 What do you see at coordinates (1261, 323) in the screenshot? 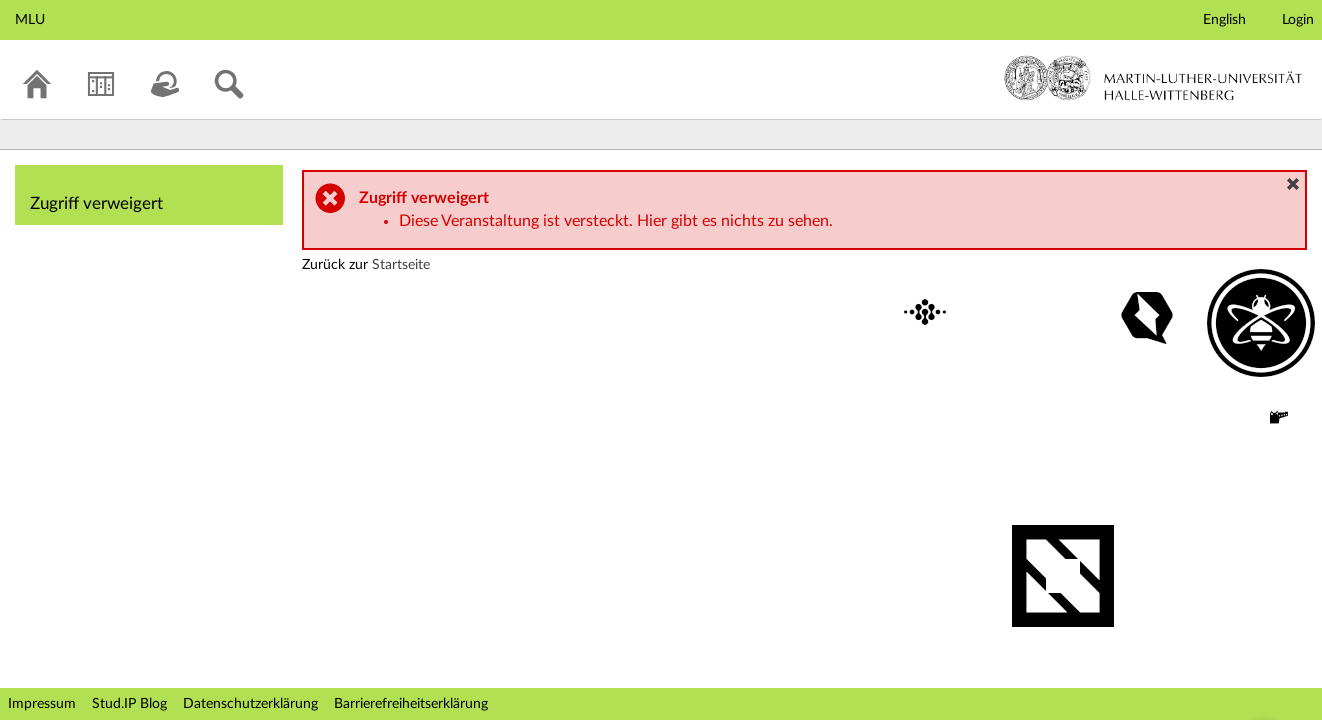
I see `HiveMQ brand logo` at bounding box center [1261, 323].